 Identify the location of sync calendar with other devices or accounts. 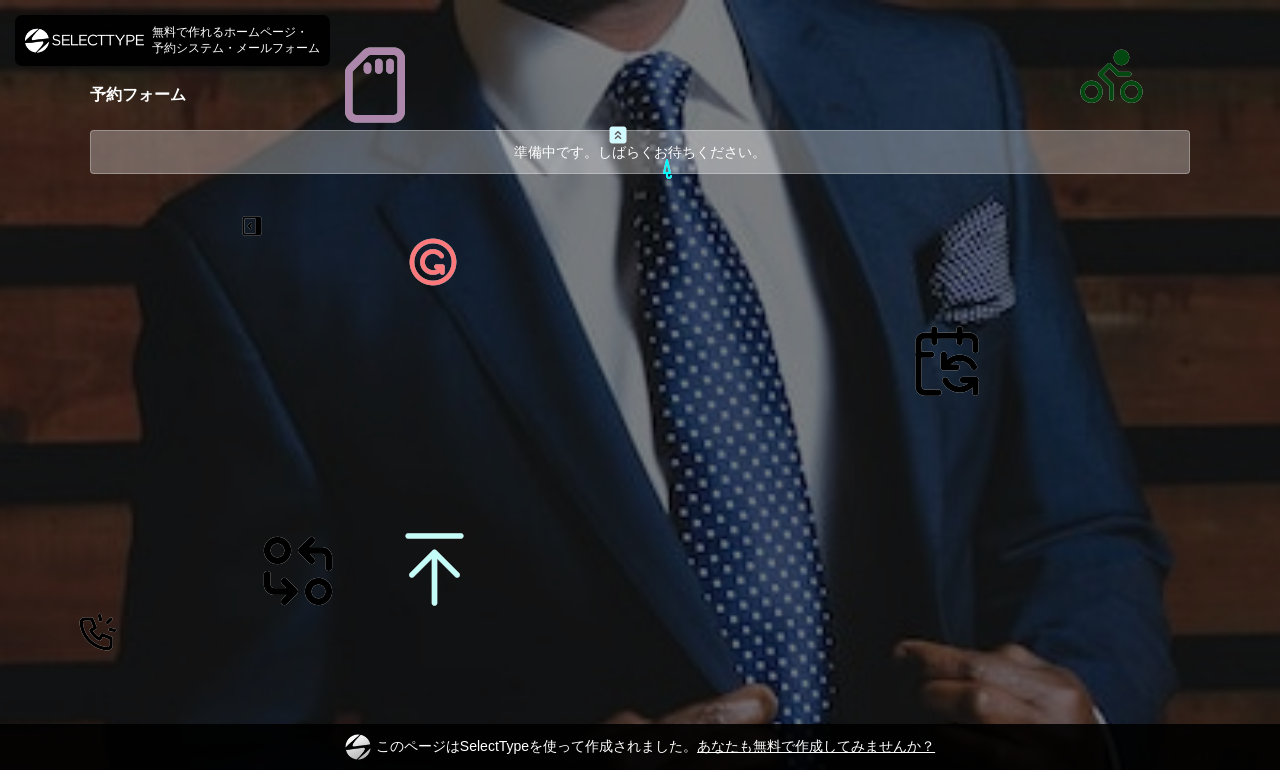
(947, 361).